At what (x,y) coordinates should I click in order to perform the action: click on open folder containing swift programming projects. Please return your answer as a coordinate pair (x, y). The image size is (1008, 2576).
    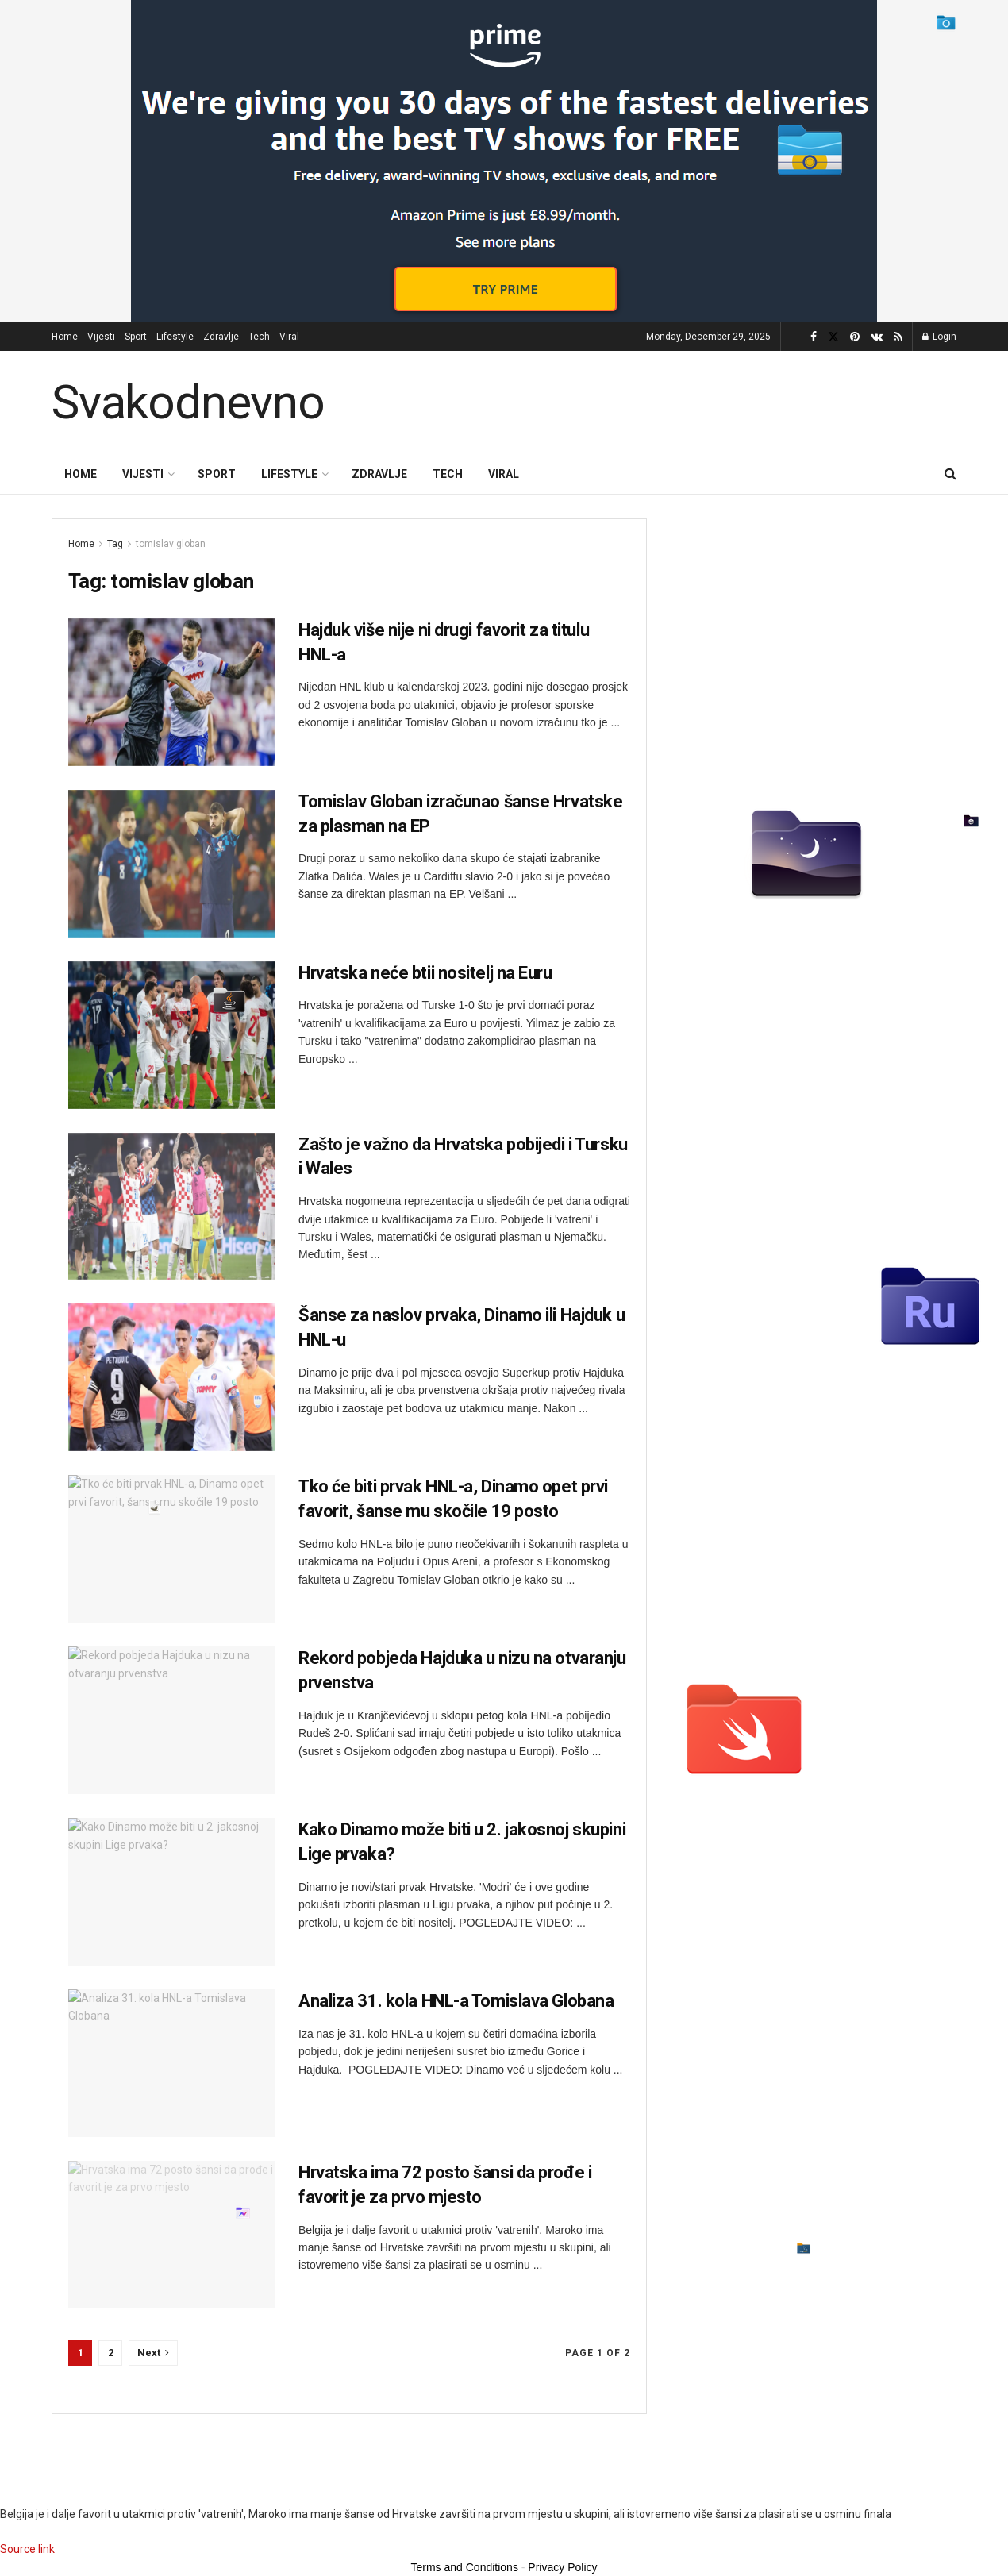
    Looking at the image, I should click on (744, 1732).